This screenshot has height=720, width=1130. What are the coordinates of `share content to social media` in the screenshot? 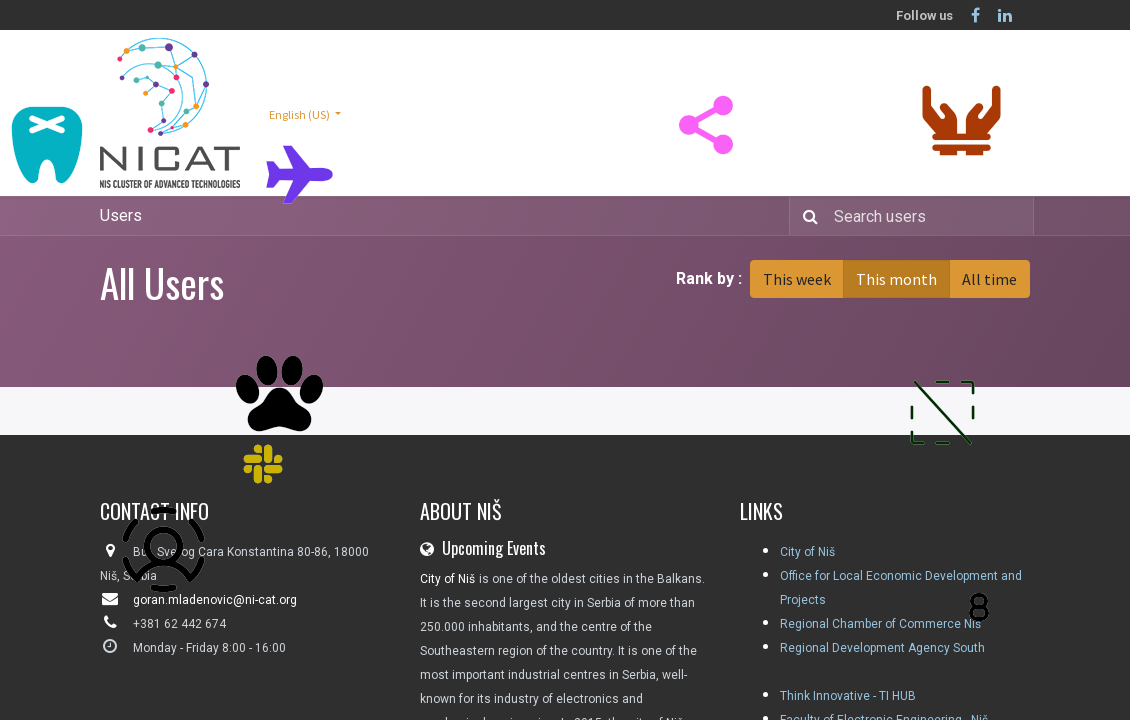 It's located at (706, 125).